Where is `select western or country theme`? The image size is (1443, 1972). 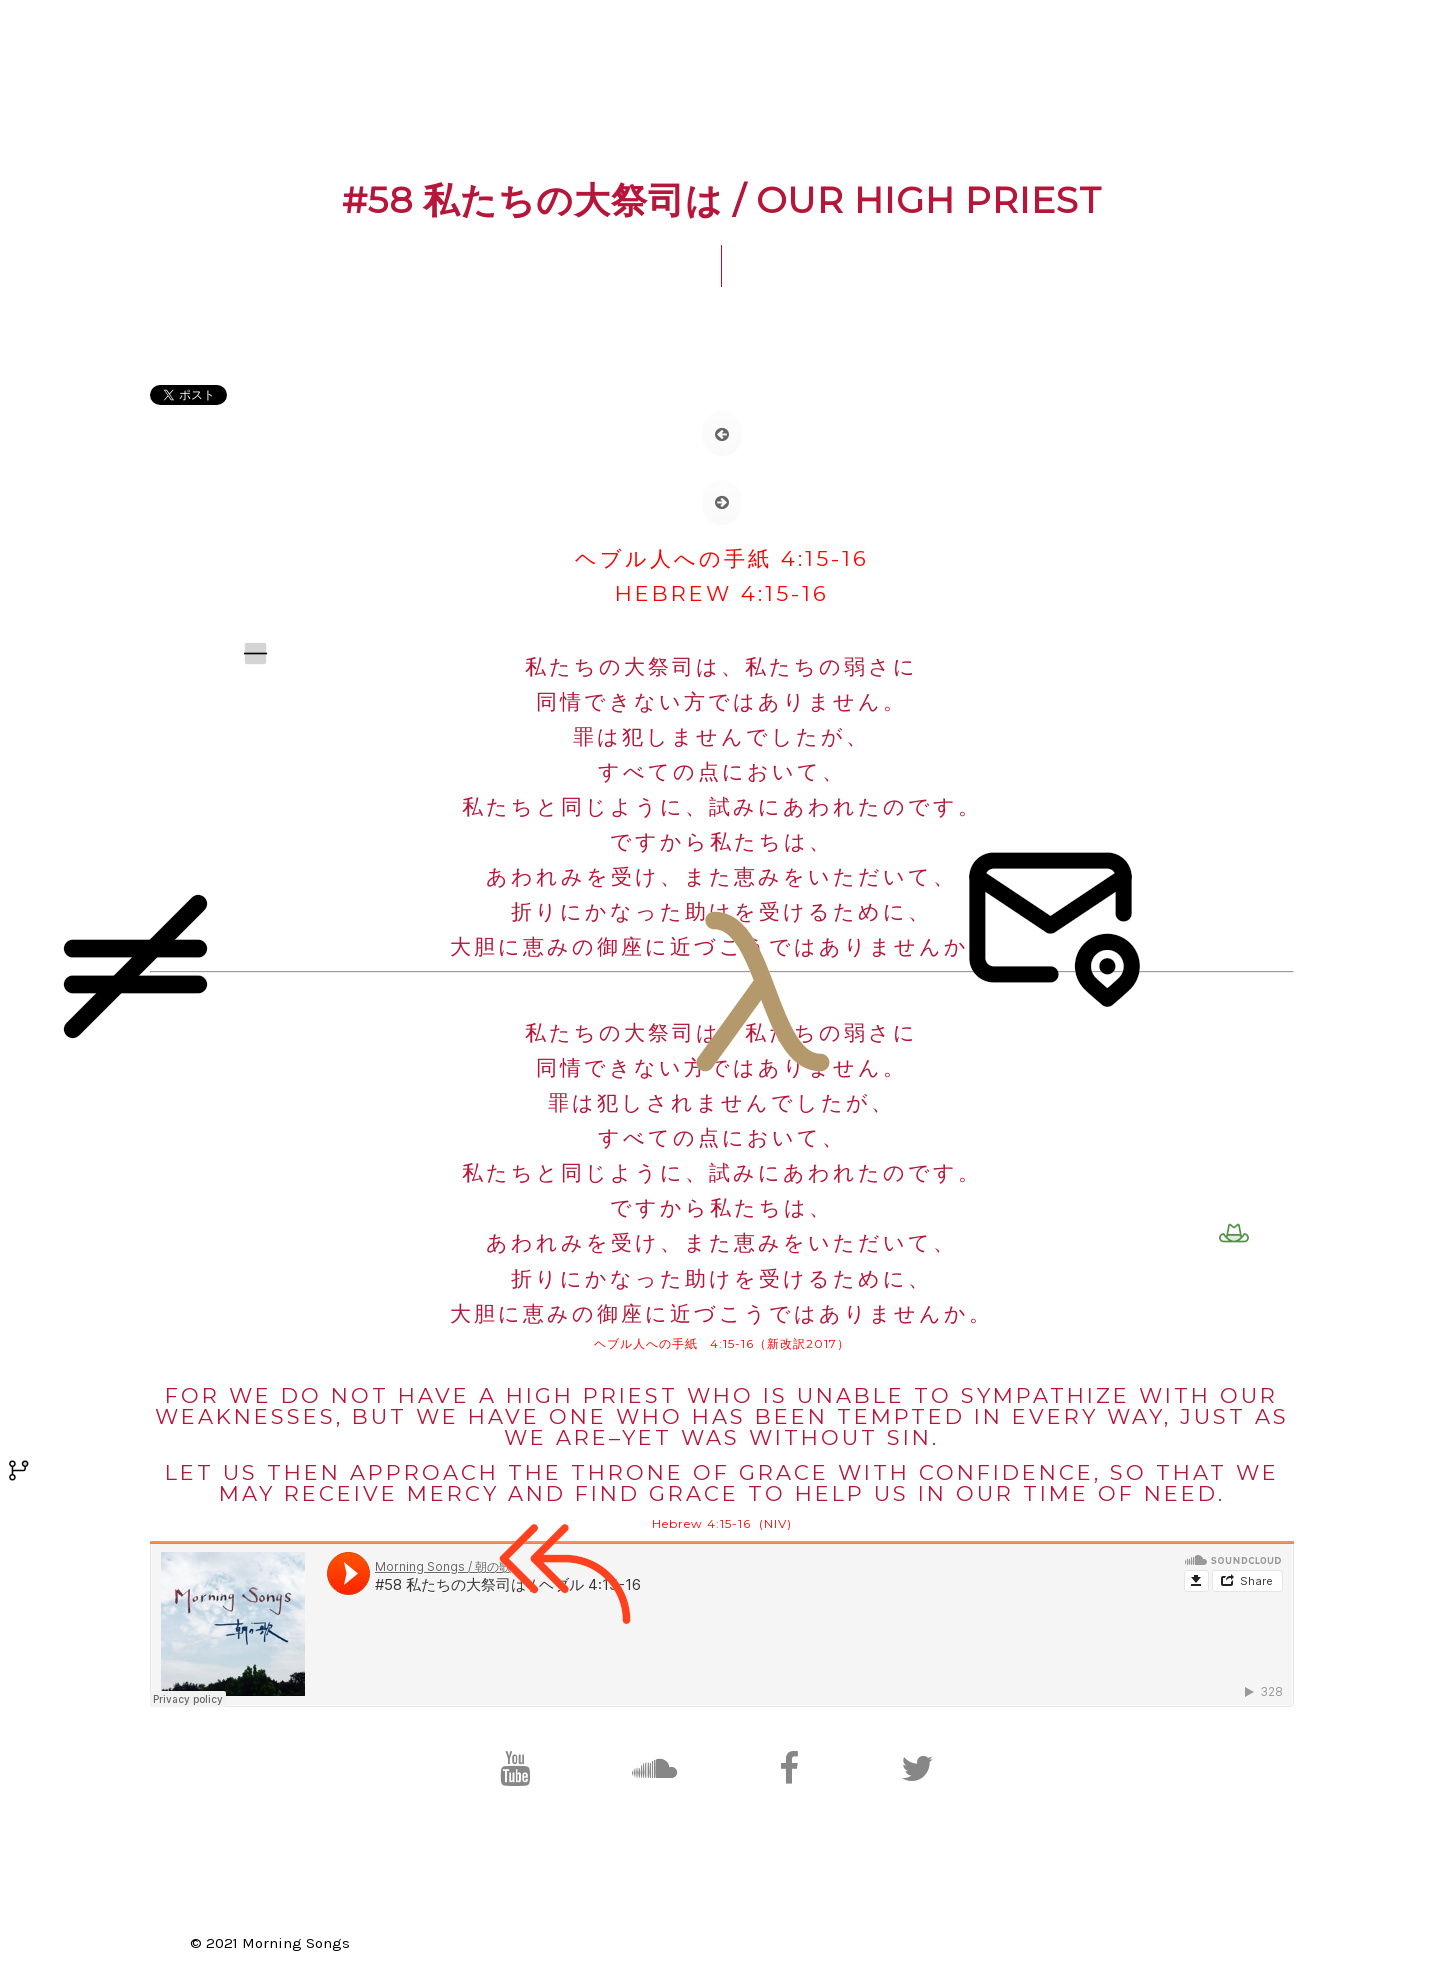
select western or country theme is located at coordinates (1234, 1234).